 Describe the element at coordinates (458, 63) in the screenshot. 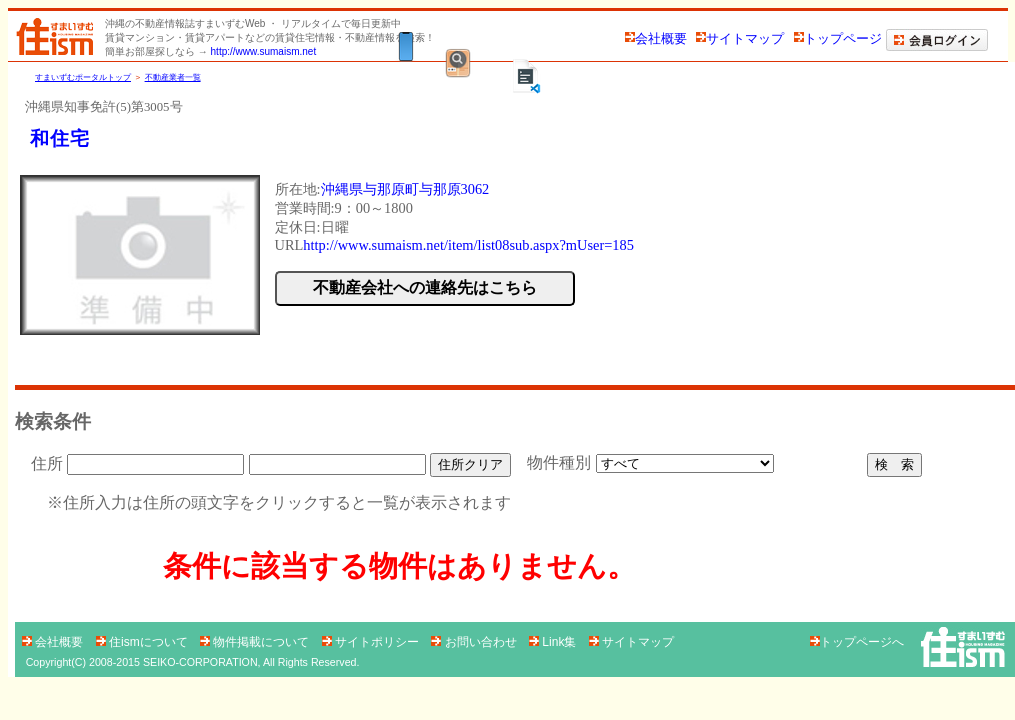

I see `resolving package dependencies` at that location.